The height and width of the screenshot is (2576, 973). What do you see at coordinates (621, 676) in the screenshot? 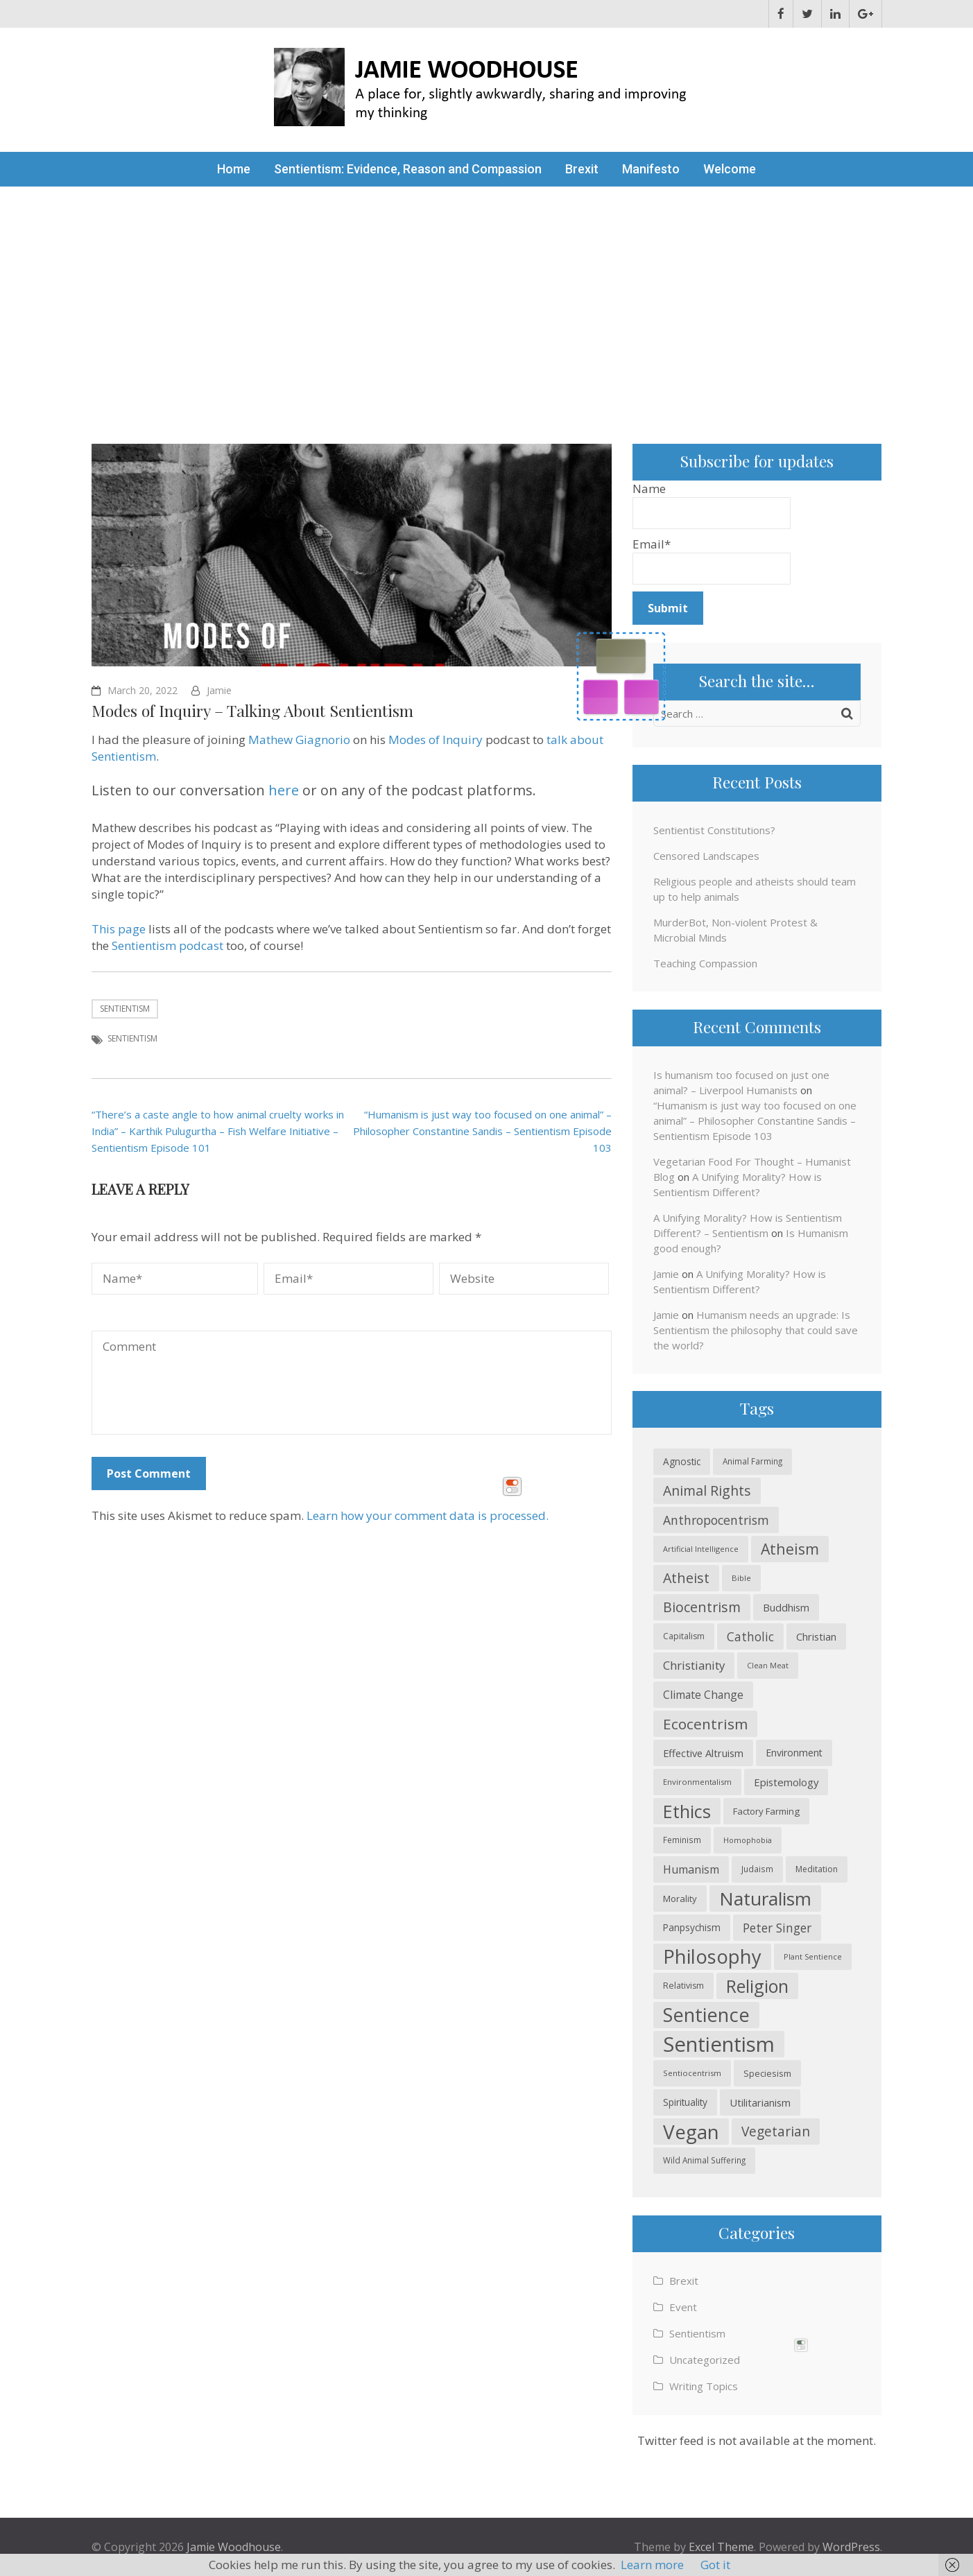
I see `select all items in the current view` at bounding box center [621, 676].